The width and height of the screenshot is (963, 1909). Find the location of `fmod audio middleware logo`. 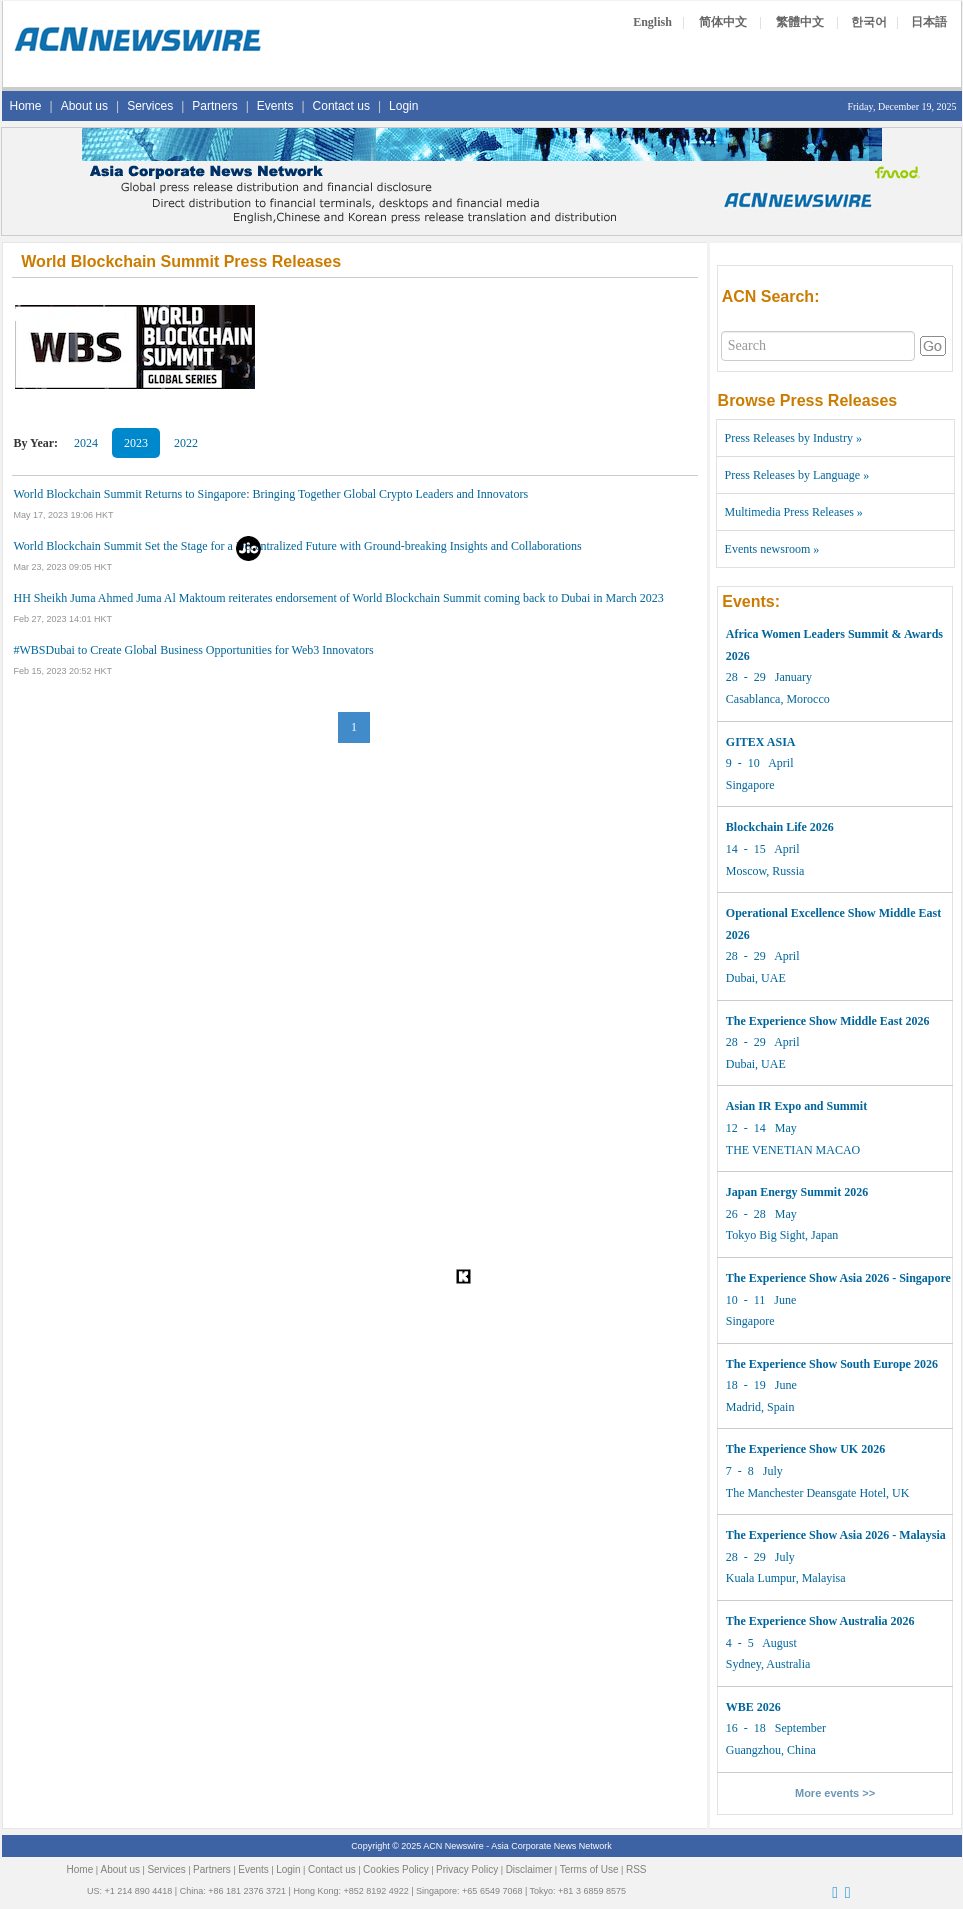

fmod audio middleware logo is located at coordinates (897, 172).